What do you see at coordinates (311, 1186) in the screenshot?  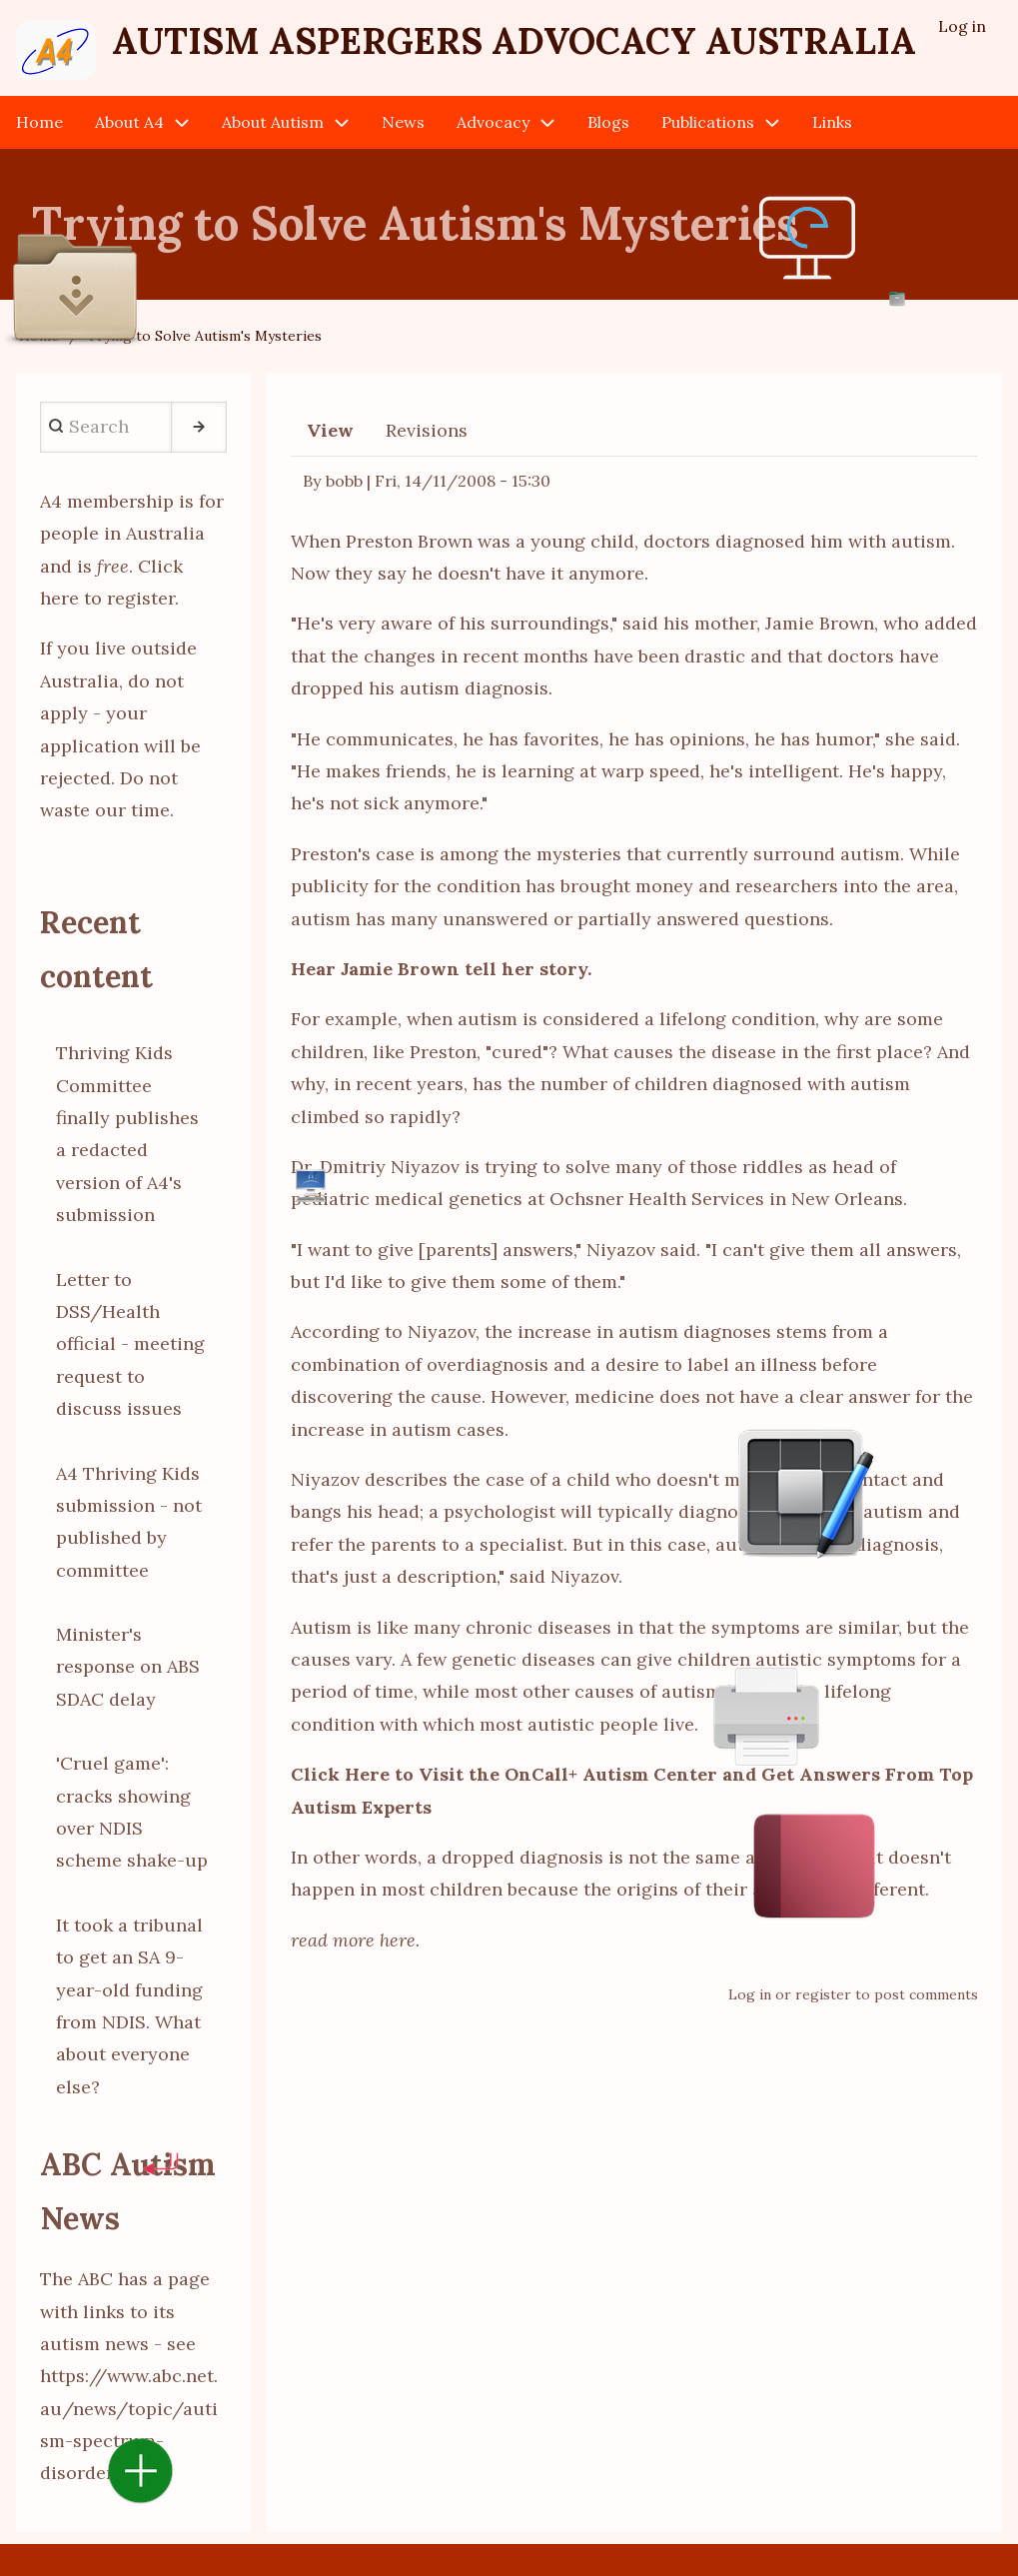 I see `indicates a system error or computer malfunction` at bounding box center [311, 1186].